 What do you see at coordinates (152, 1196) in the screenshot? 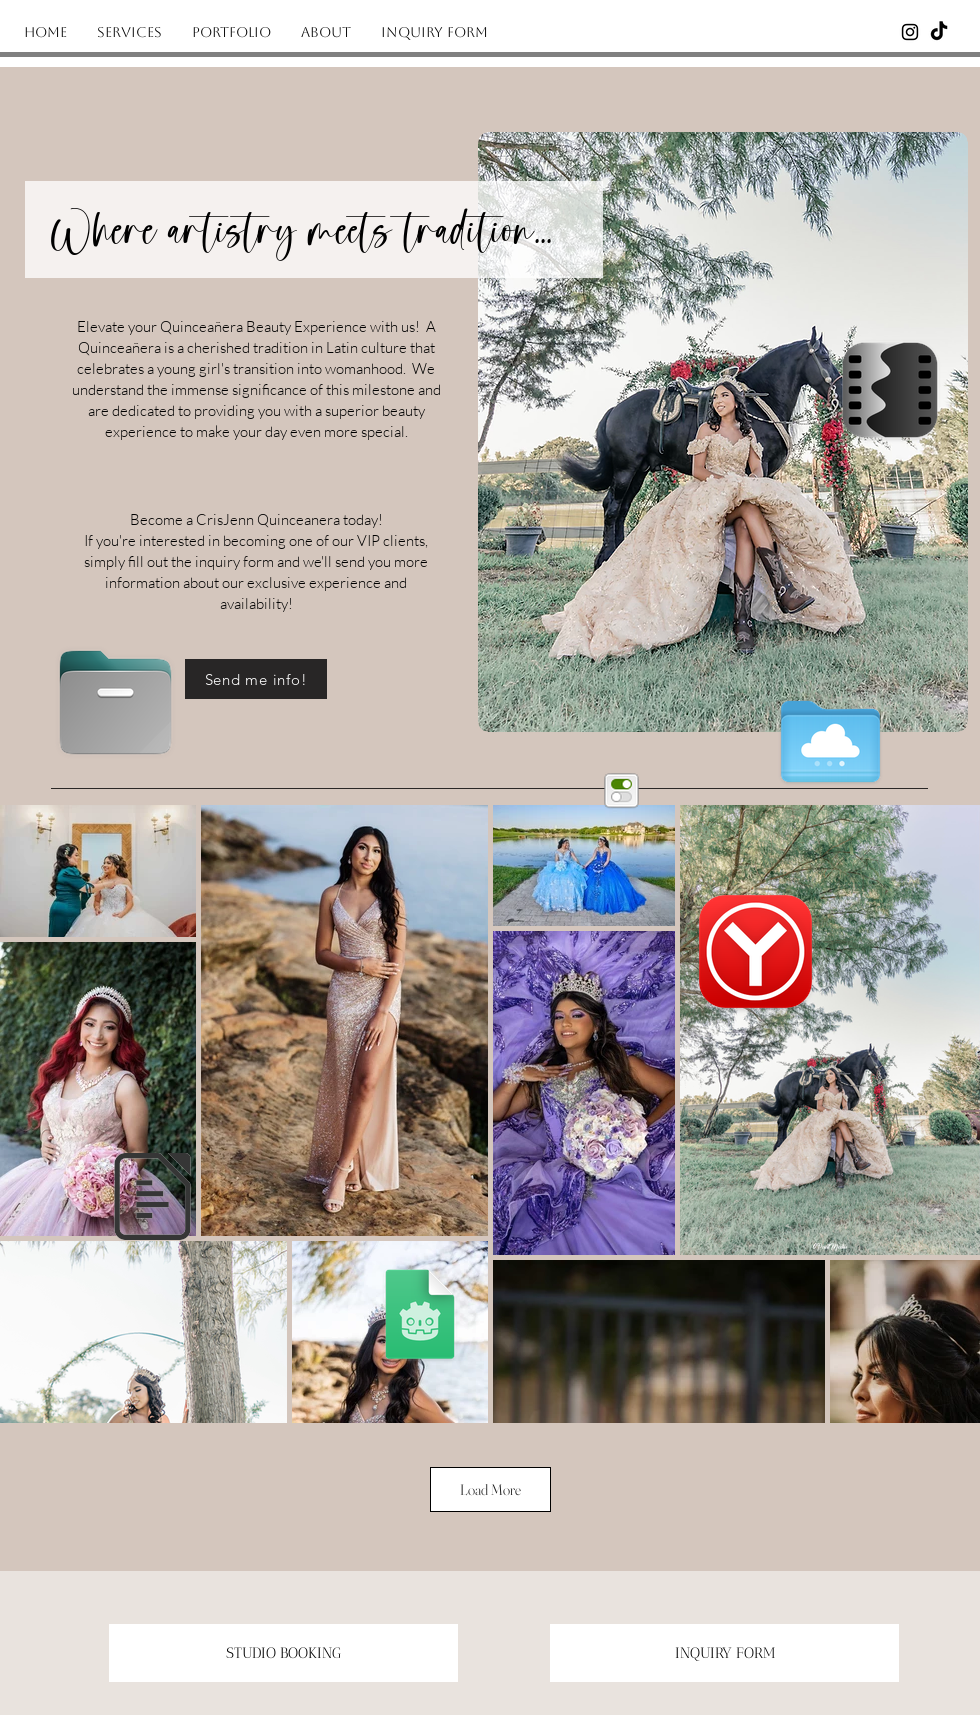
I see `open LibreOffice Writer document editor` at bounding box center [152, 1196].